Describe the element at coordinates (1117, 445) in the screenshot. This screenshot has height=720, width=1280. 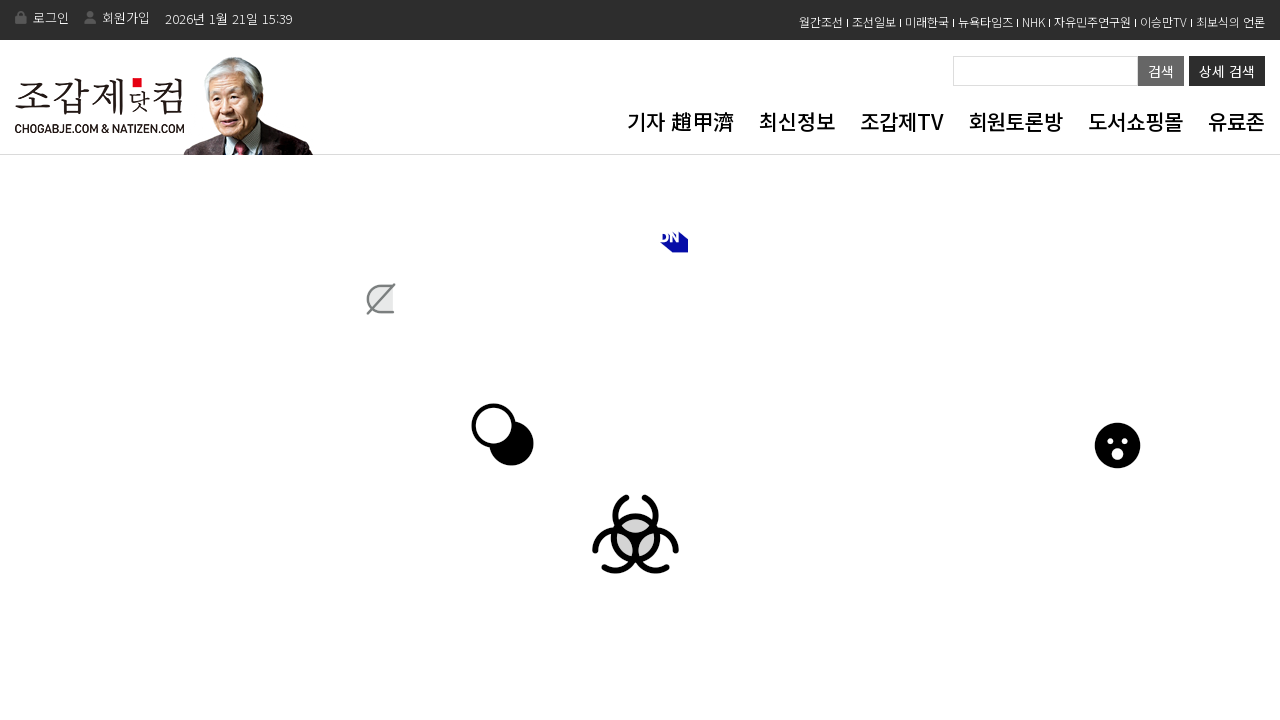
I see `indicates a surprise or unexpected event notification` at that location.